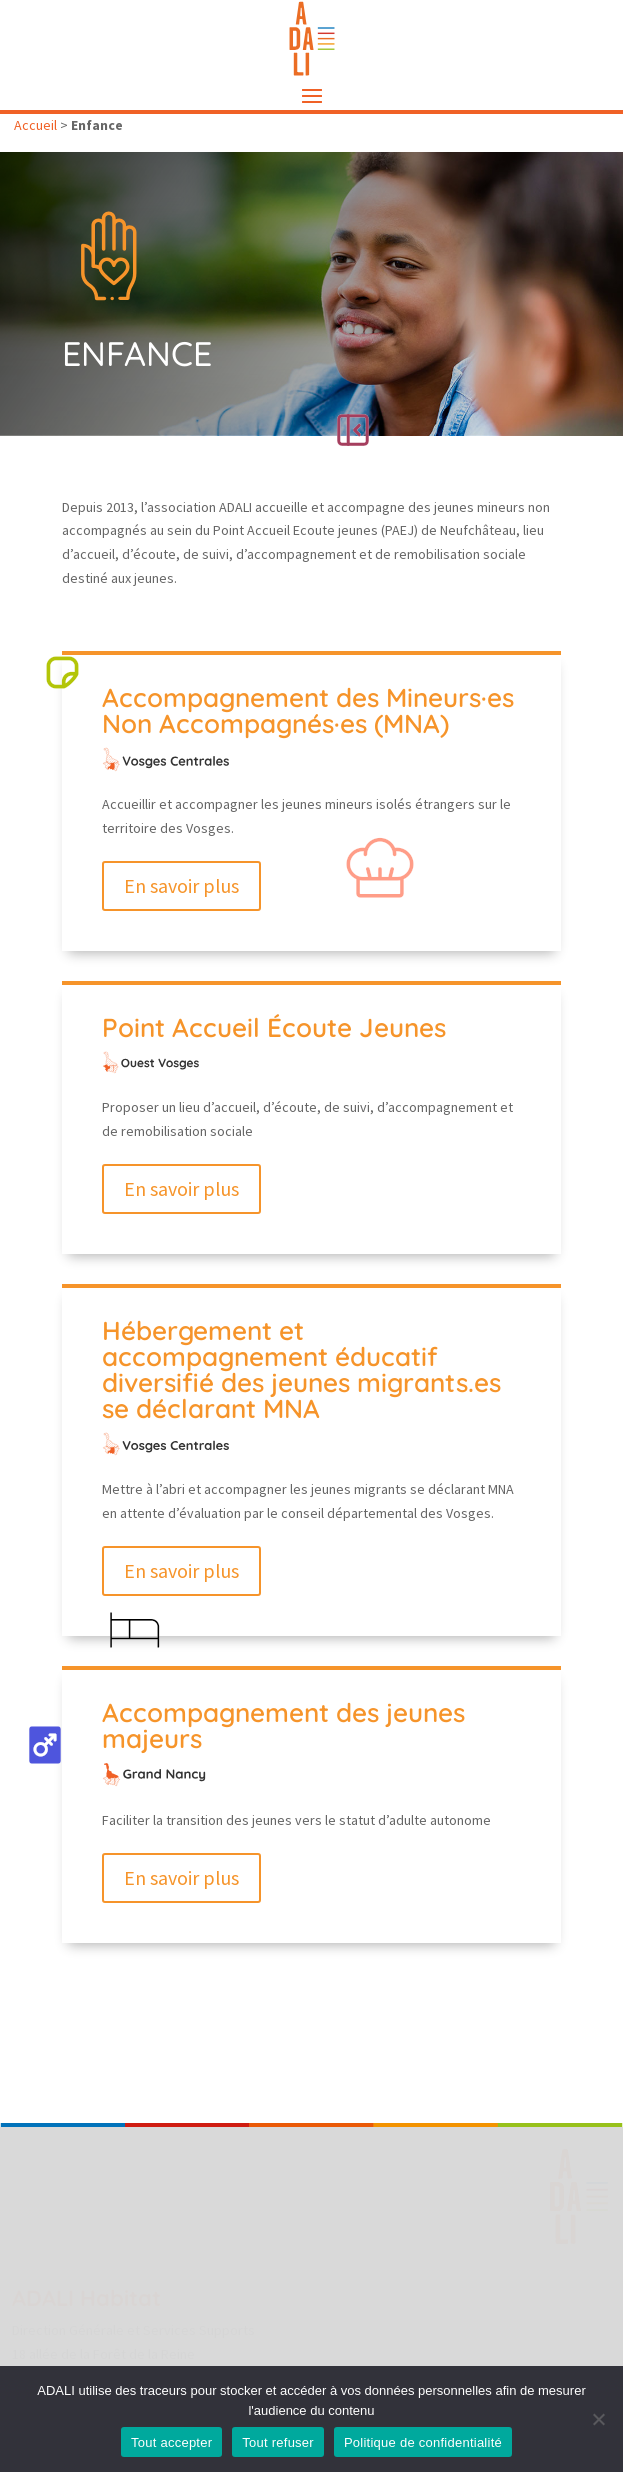 Image resolution: width=623 pixels, height=2472 pixels. Describe the element at coordinates (353, 430) in the screenshot. I see `collapse the left sidebar panel` at that location.